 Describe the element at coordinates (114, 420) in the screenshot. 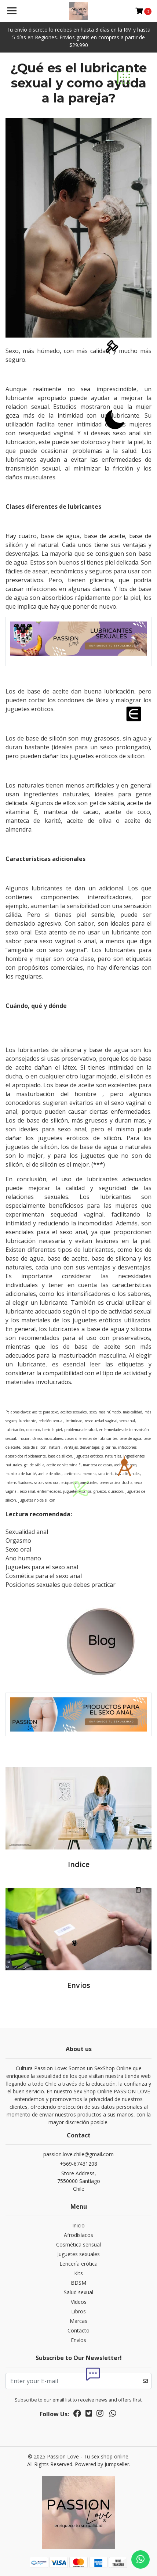

I see `enable dark mode` at that location.